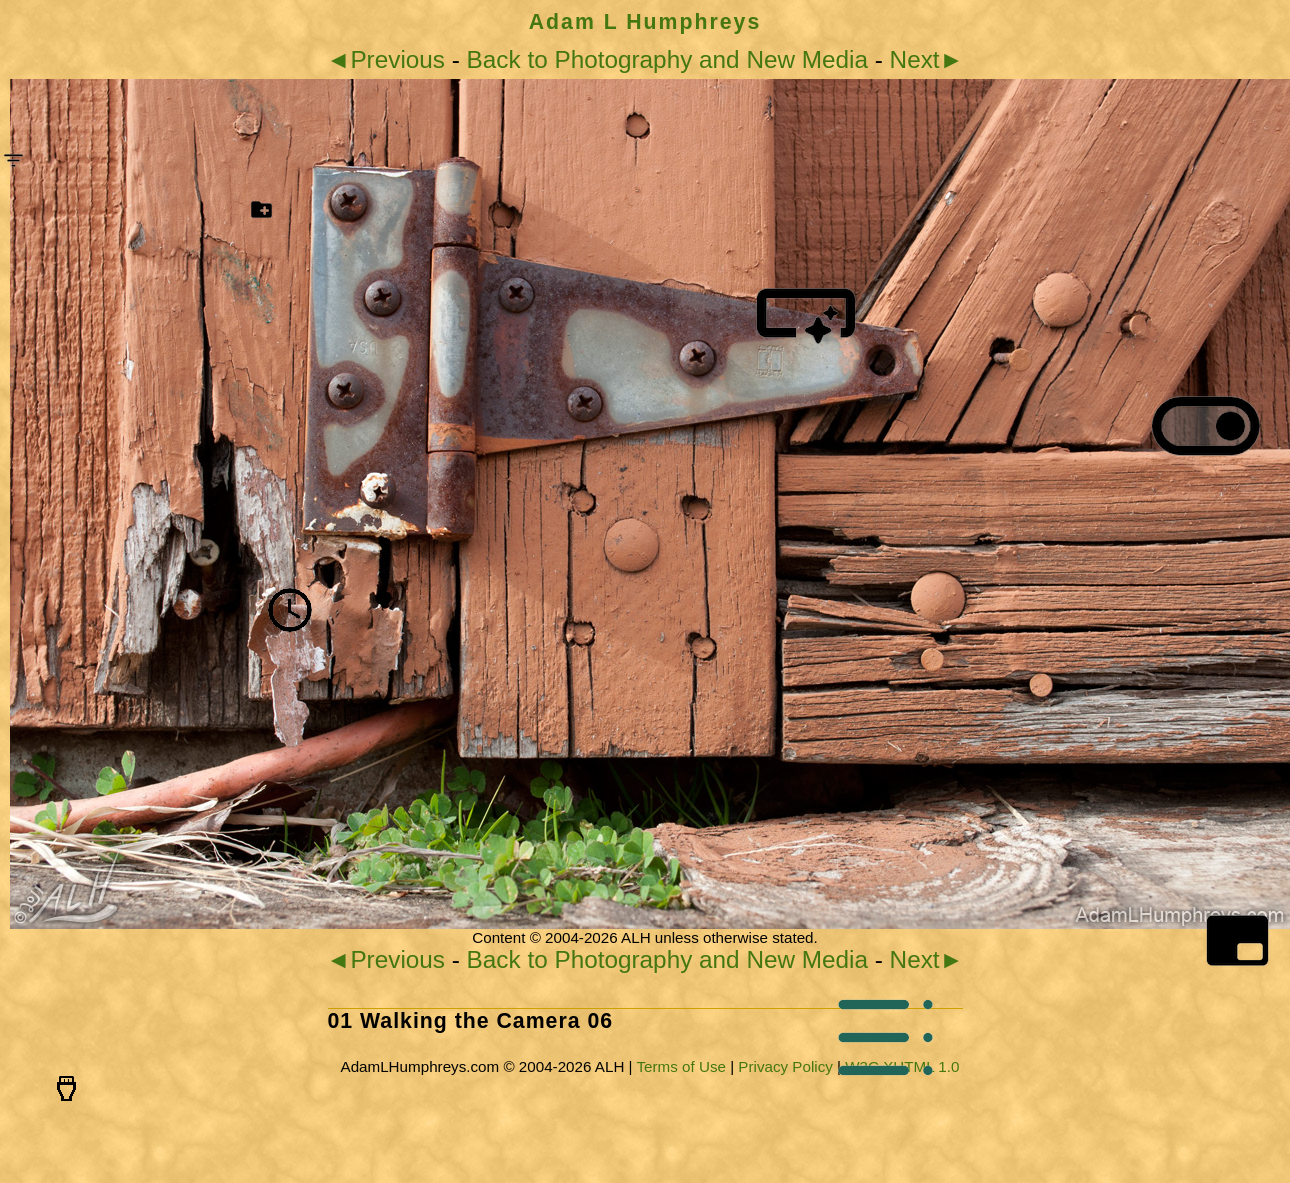 This screenshot has width=1290, height=1183. Describe the element at coordinates (13, 160) in the screenshot. I see `filter or sort list items` at that location.